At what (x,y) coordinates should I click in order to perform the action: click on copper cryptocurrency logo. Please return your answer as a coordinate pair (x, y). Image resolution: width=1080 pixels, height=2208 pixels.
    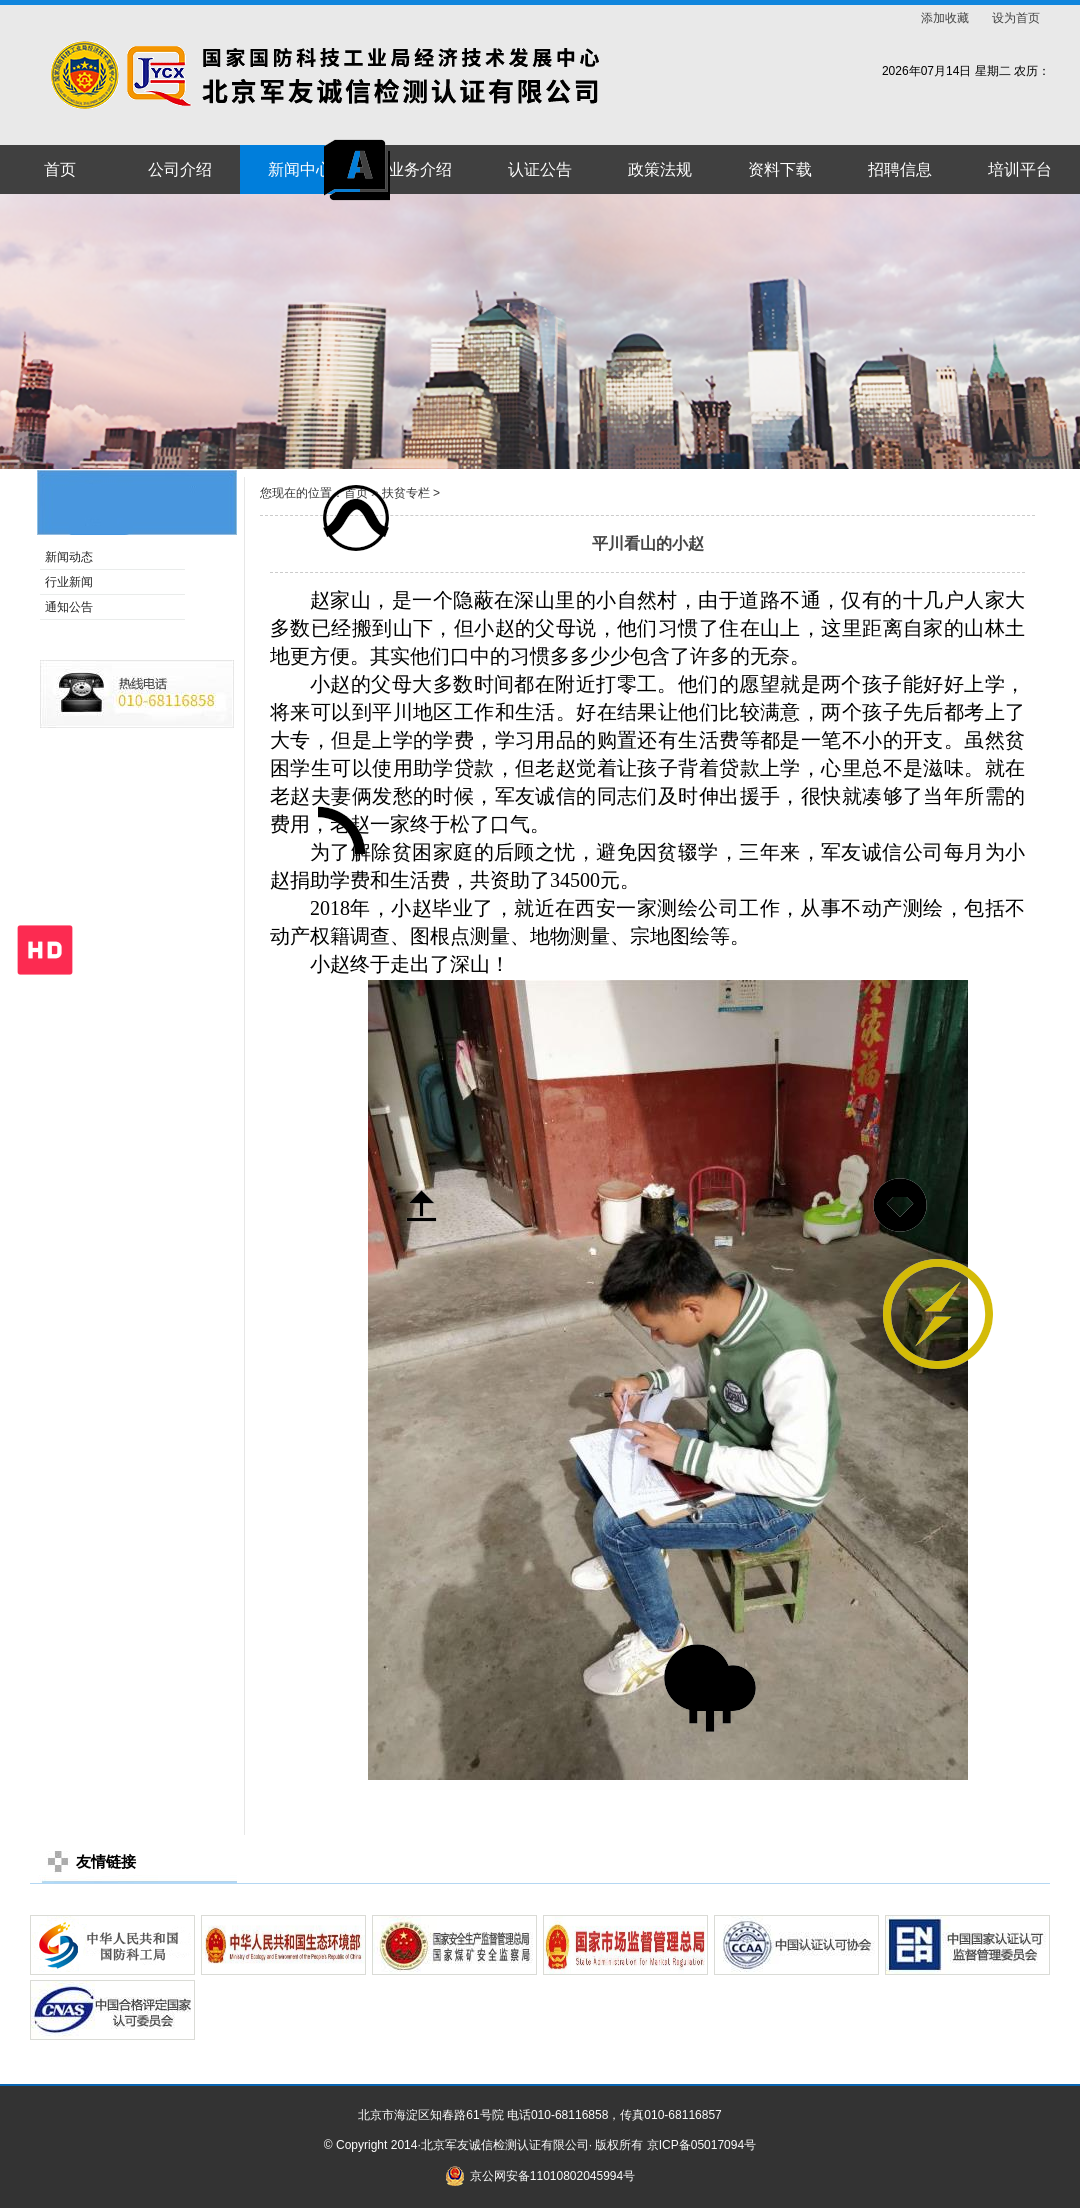
    Looking at the image, I should click on (900, 1205).